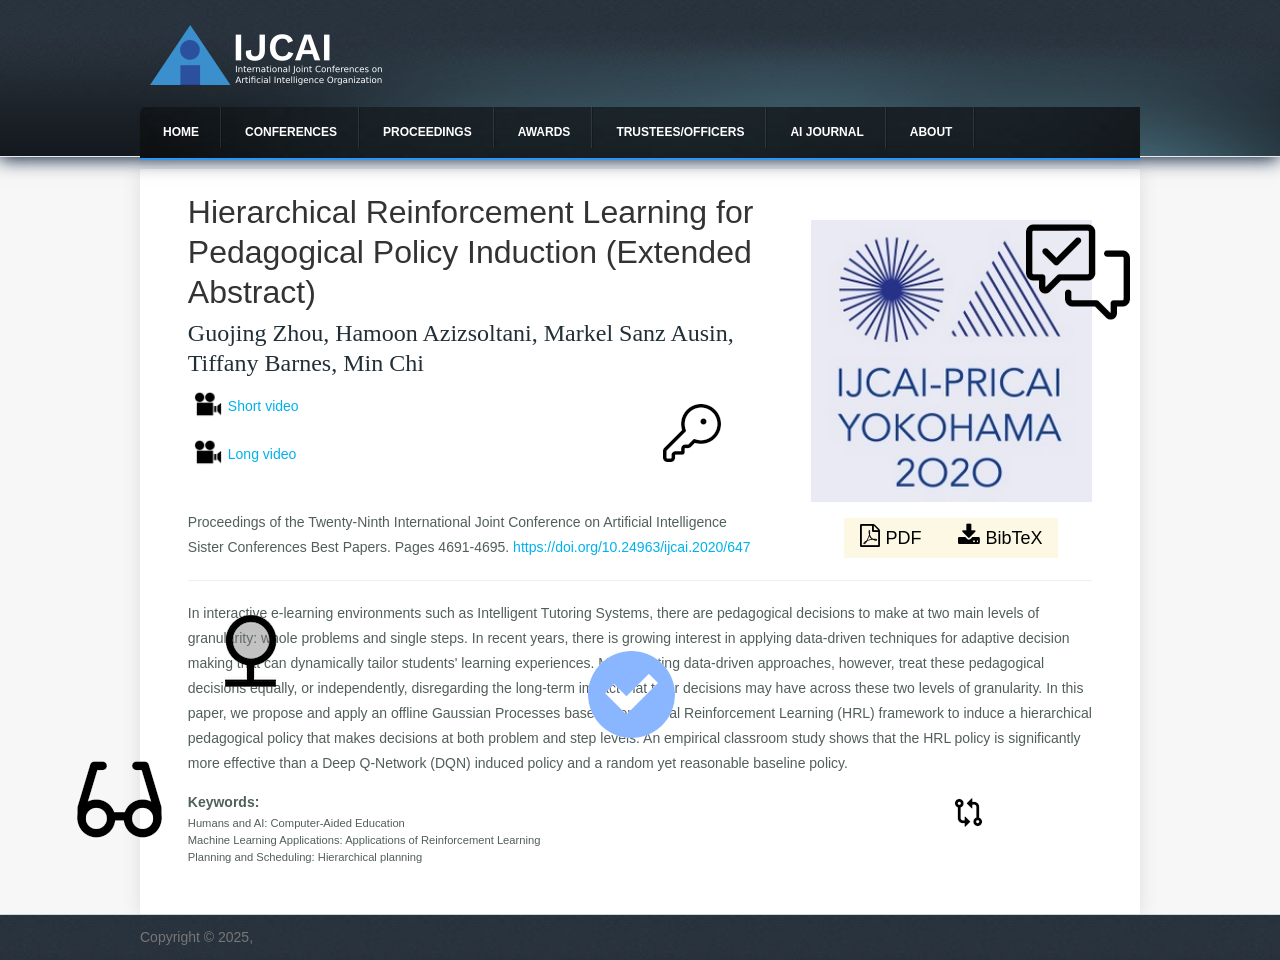 The image size is (1280, 960). What do you see at coordinates (119, 799) in the screenshot?
I see `view or access reading mode` at bounding box center [119, 799].